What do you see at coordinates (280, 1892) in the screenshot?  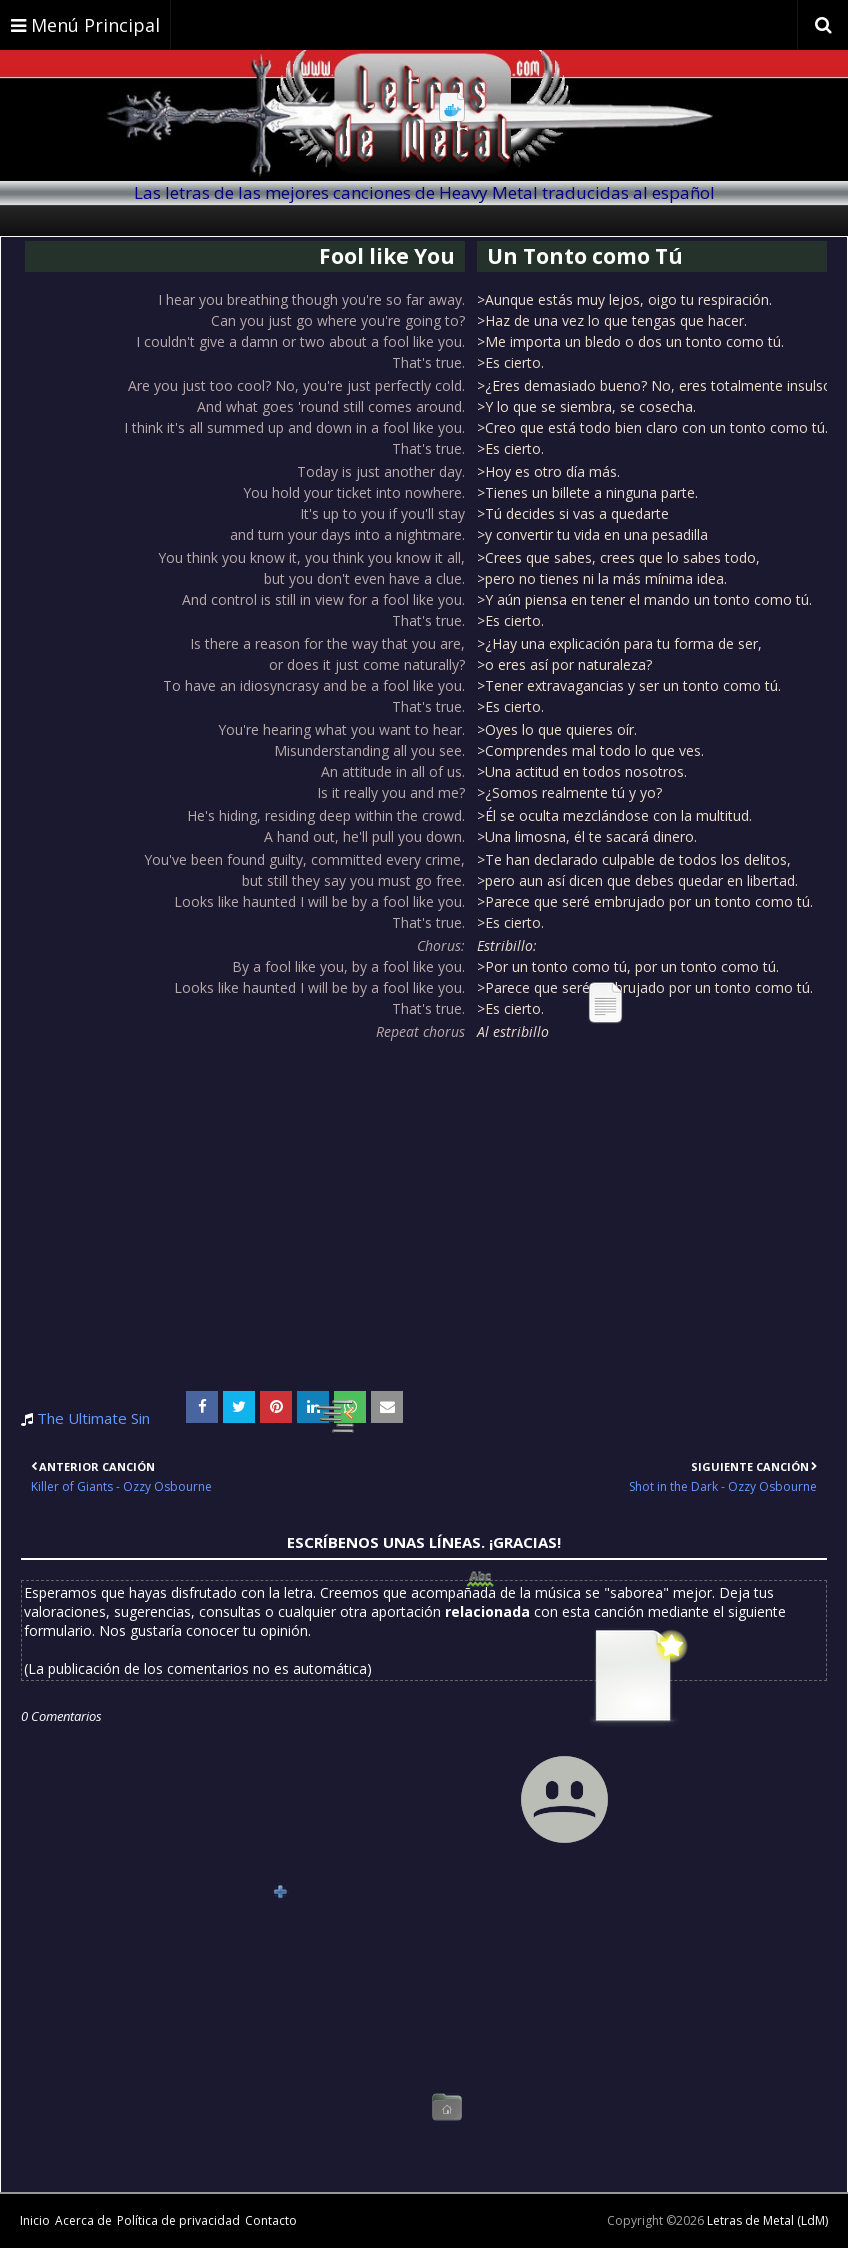 I see `add a new item to a list` at bounding box center [280, 1892].